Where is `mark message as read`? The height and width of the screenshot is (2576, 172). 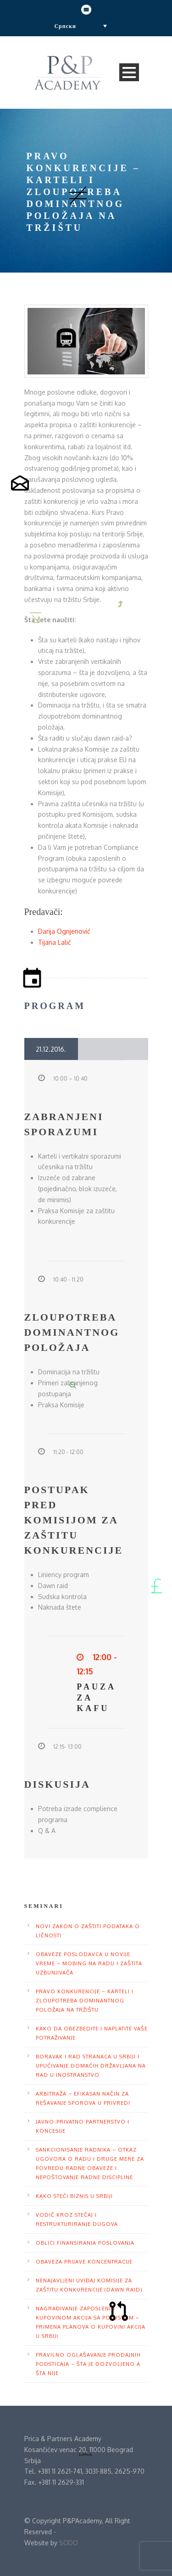
mark message as read is located at coordinates (20, 484).